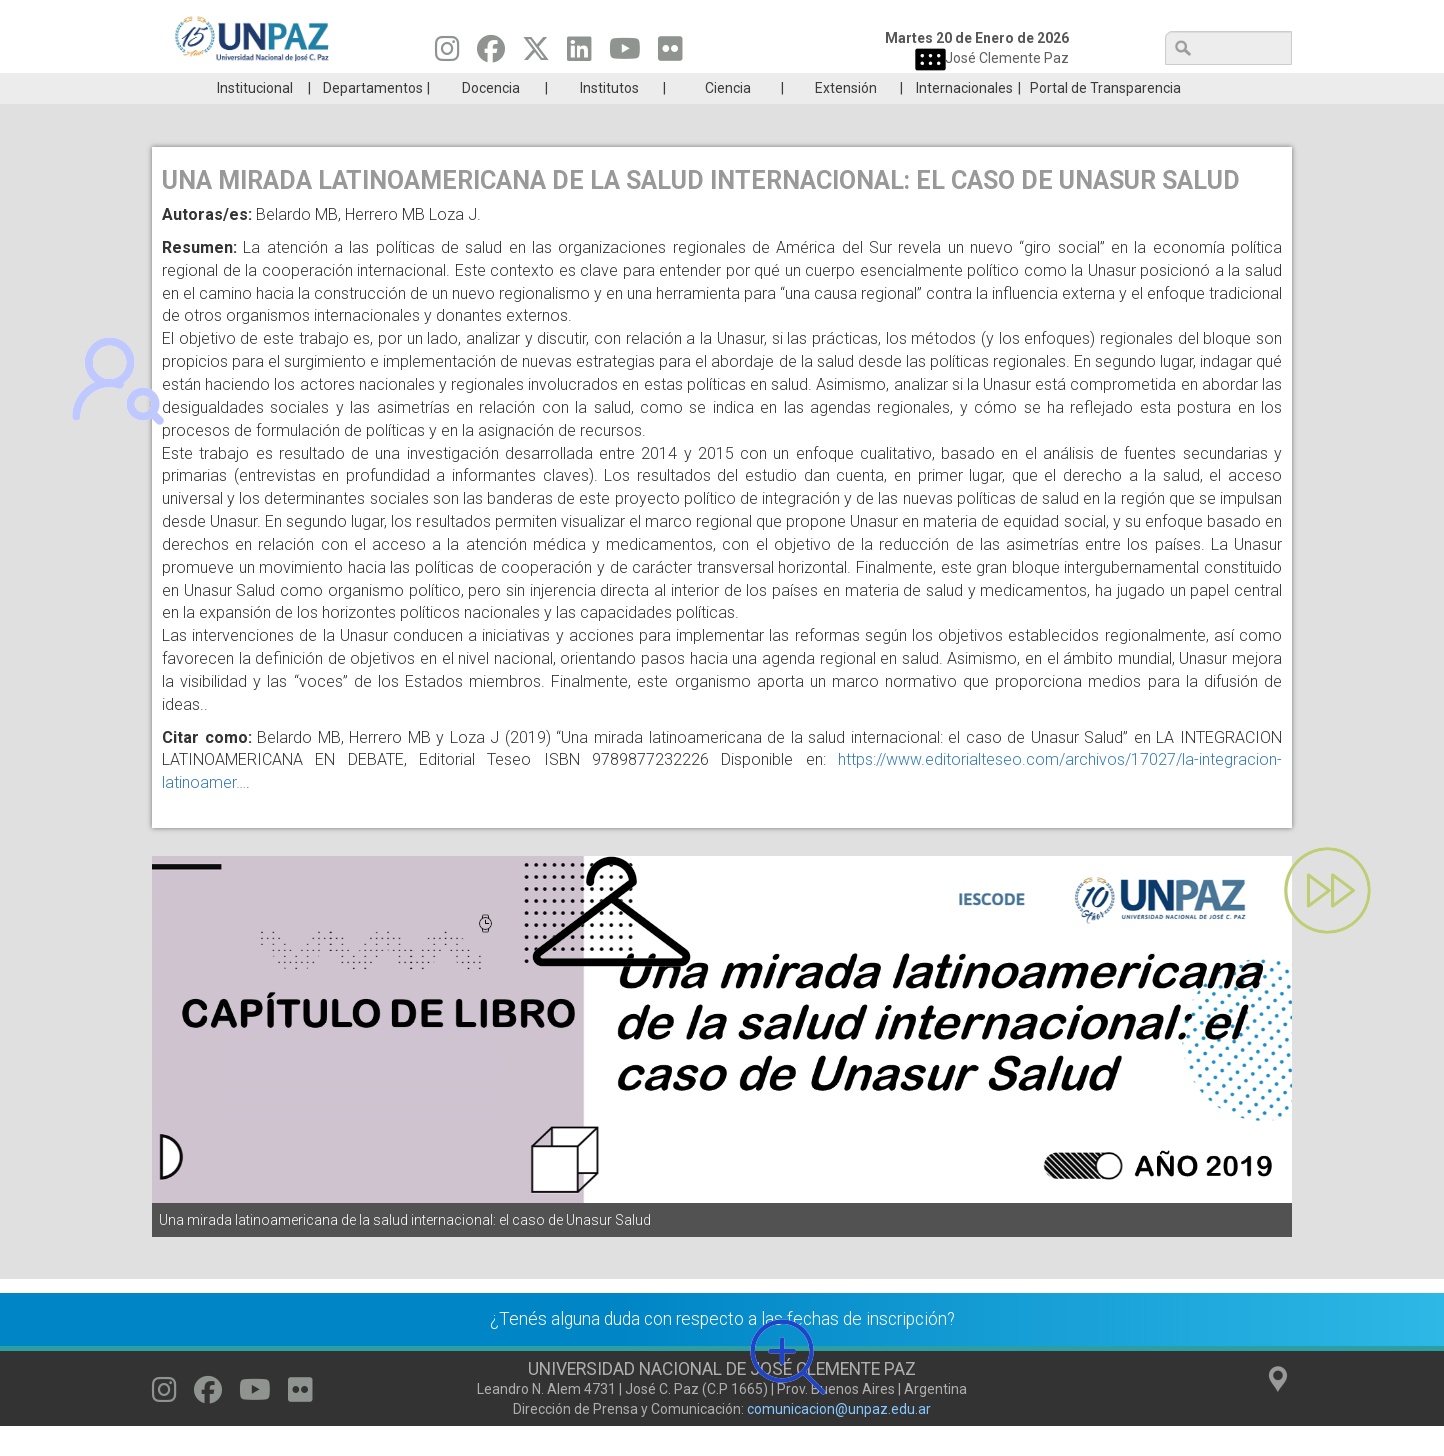  I want to click on access wardrobe or clothing options, so click(611, 919).